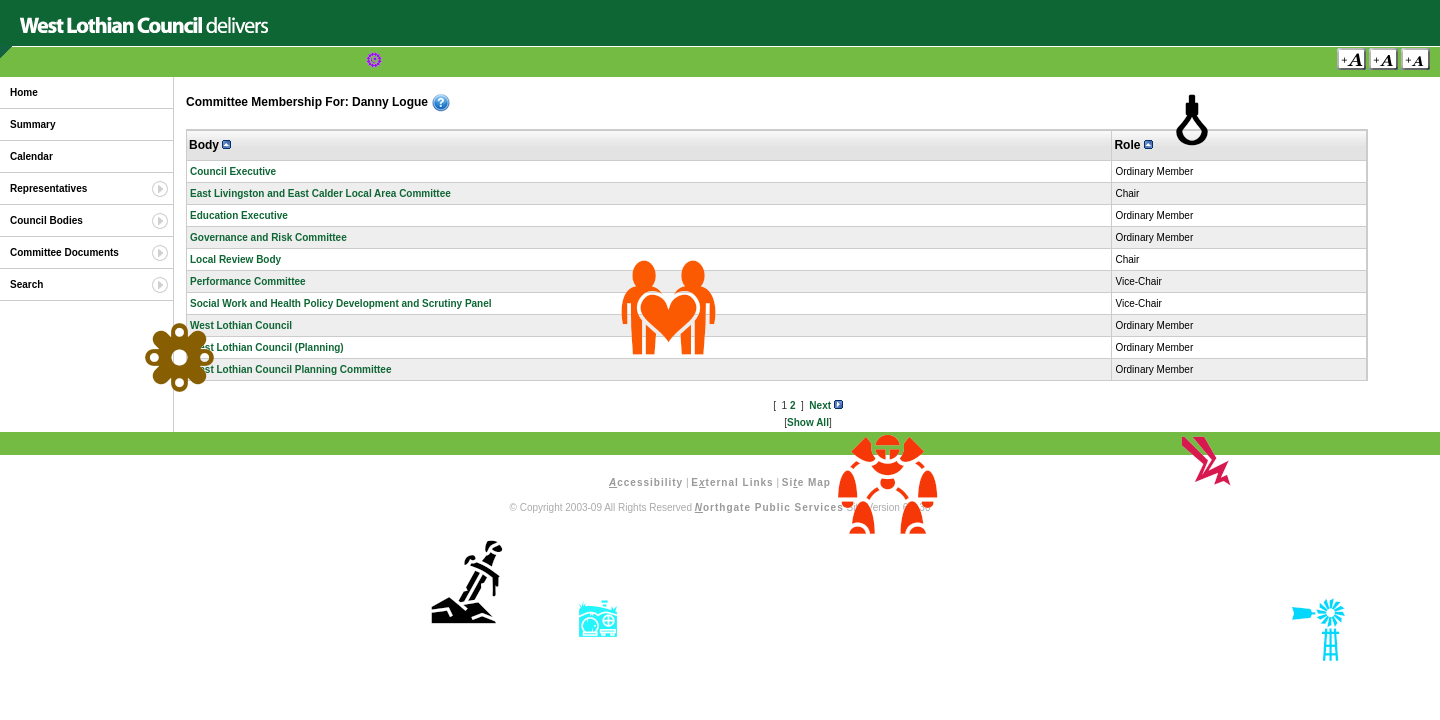 The height and width of the screenshot is (720, 1440). Describe the element at coordinates (374, 60) in the screenshot. I see `view or customize eye appearance settings` at that location.